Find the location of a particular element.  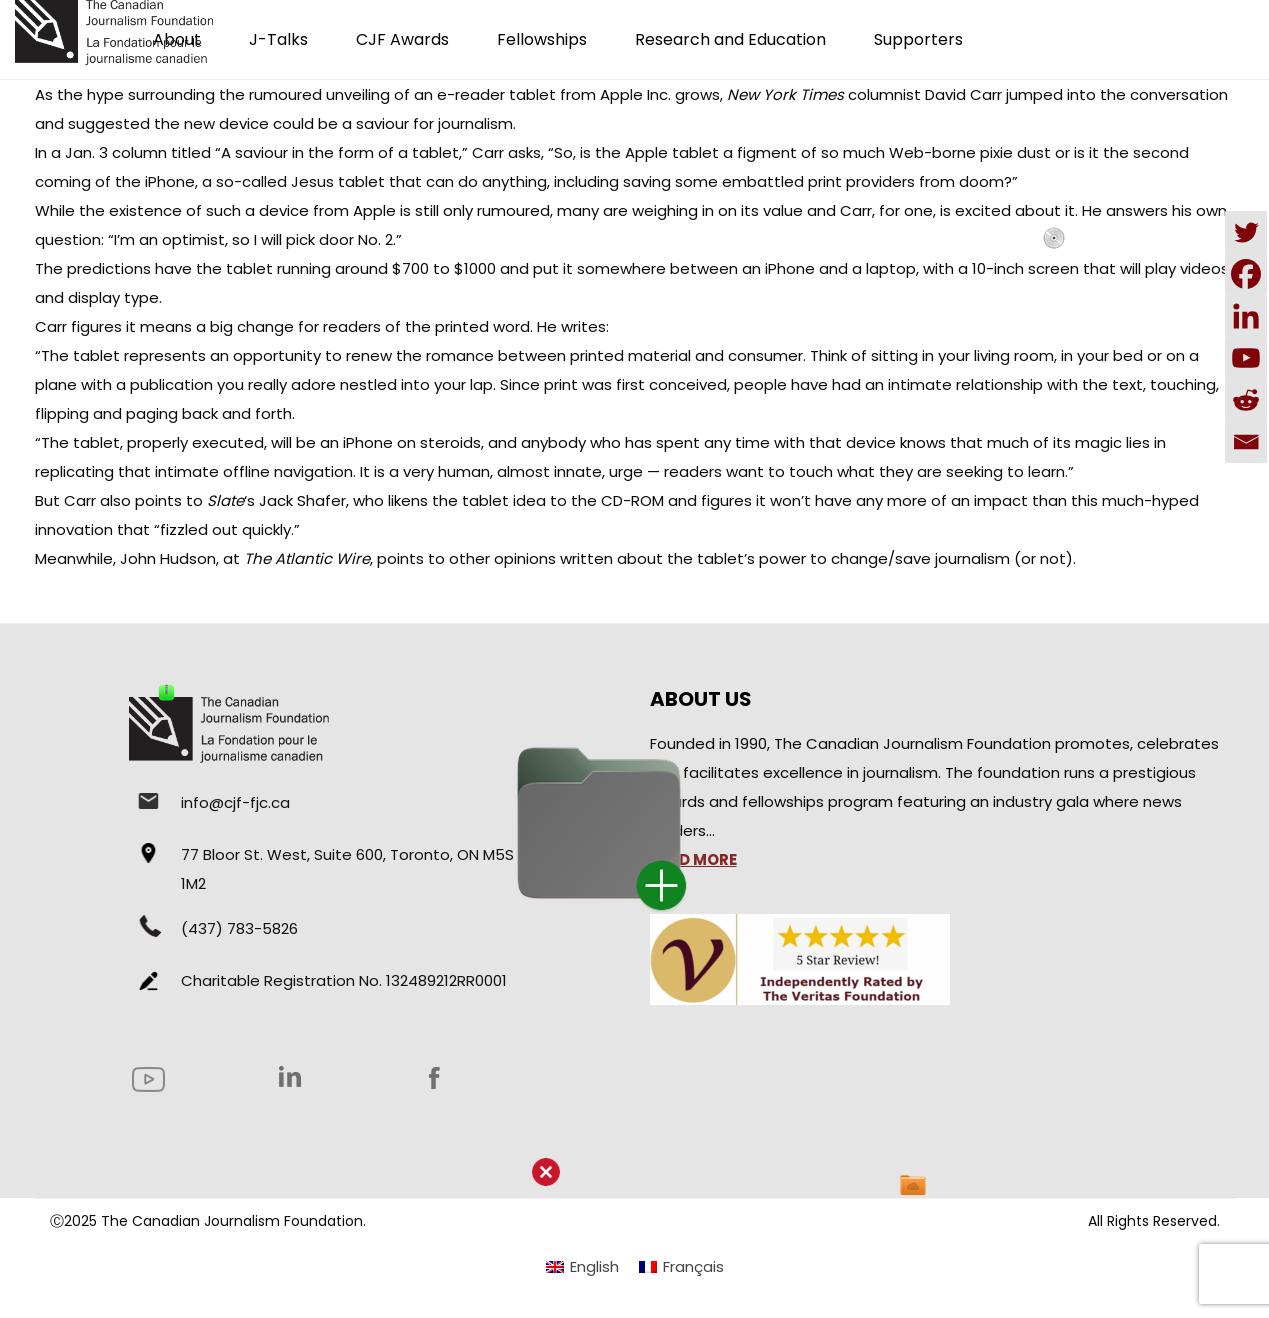

indicates a dvd-r disc drive or media is located at coordinates (1054, 238).